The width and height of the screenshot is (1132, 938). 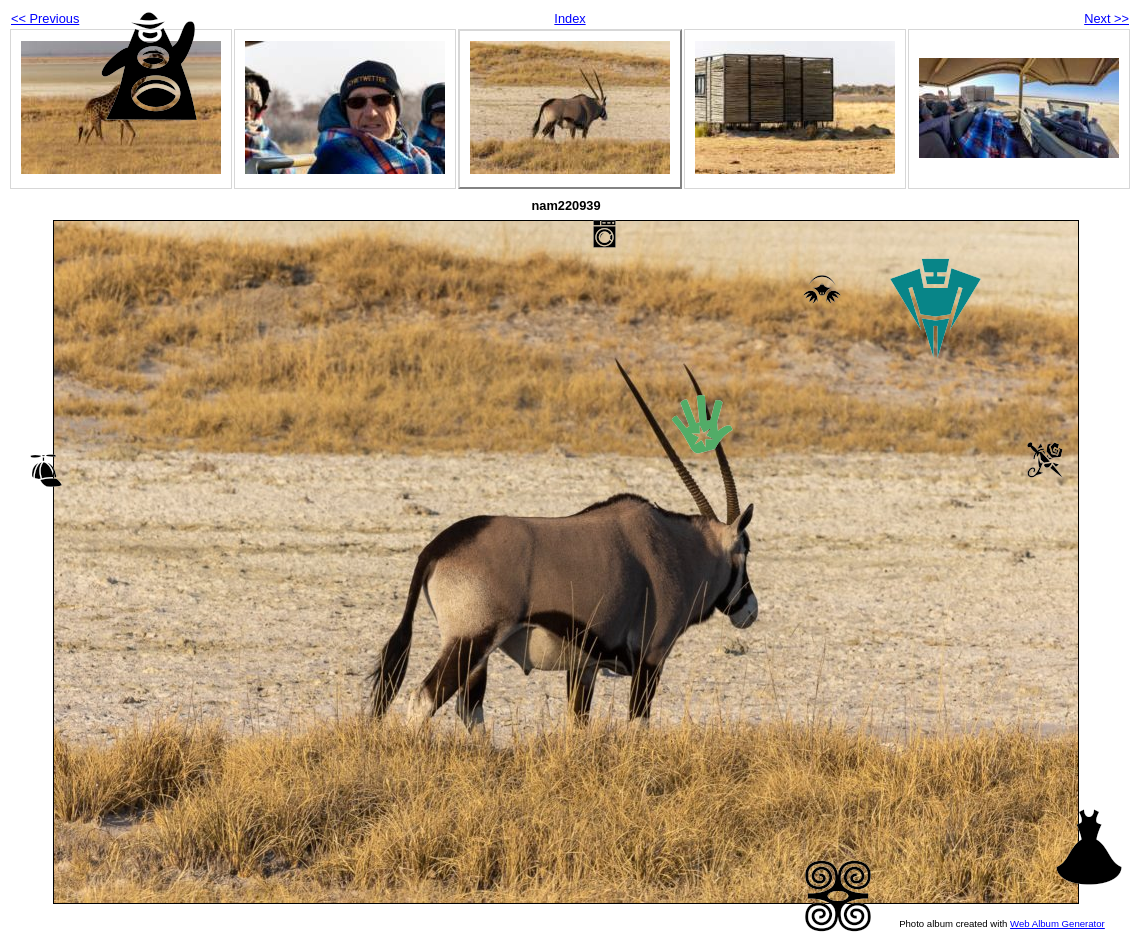 I want to click on access laundry or appliance controls, so click(x=604, y=233).